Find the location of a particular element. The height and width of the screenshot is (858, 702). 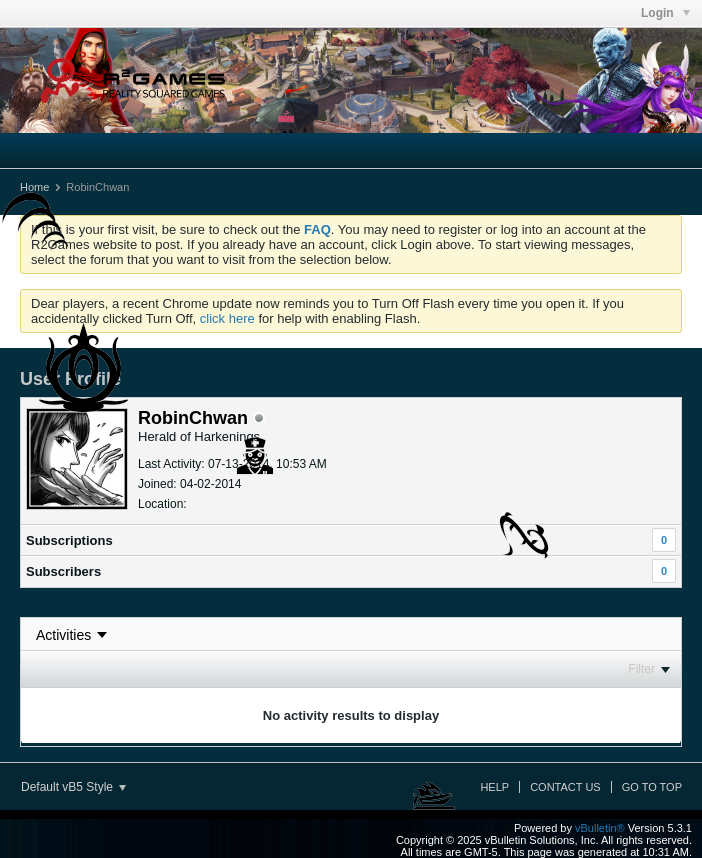

view male nurse profile or contact is located at coordinates (255, 456).